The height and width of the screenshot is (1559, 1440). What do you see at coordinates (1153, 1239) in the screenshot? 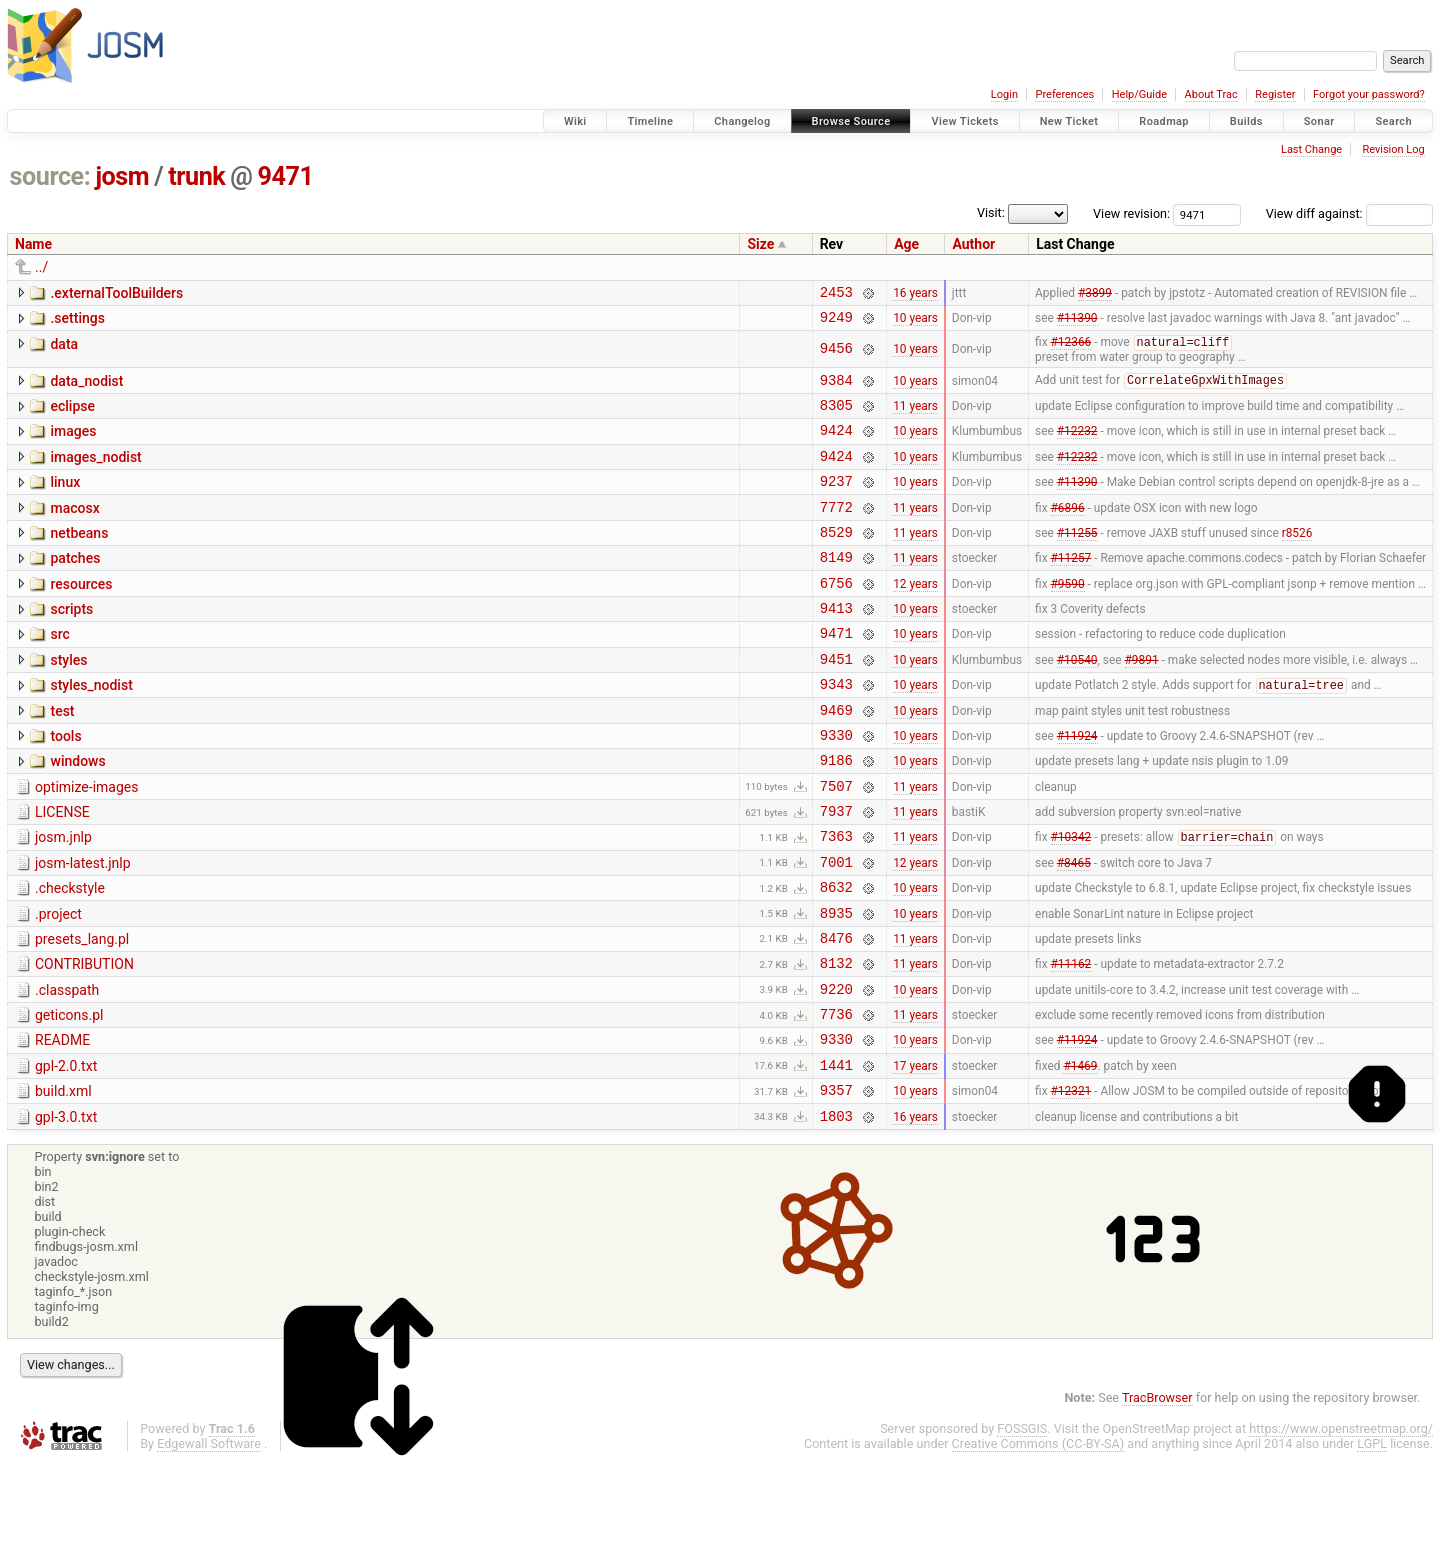
I see `switch to numeric input mode` at bounding box center [1153, 1239].